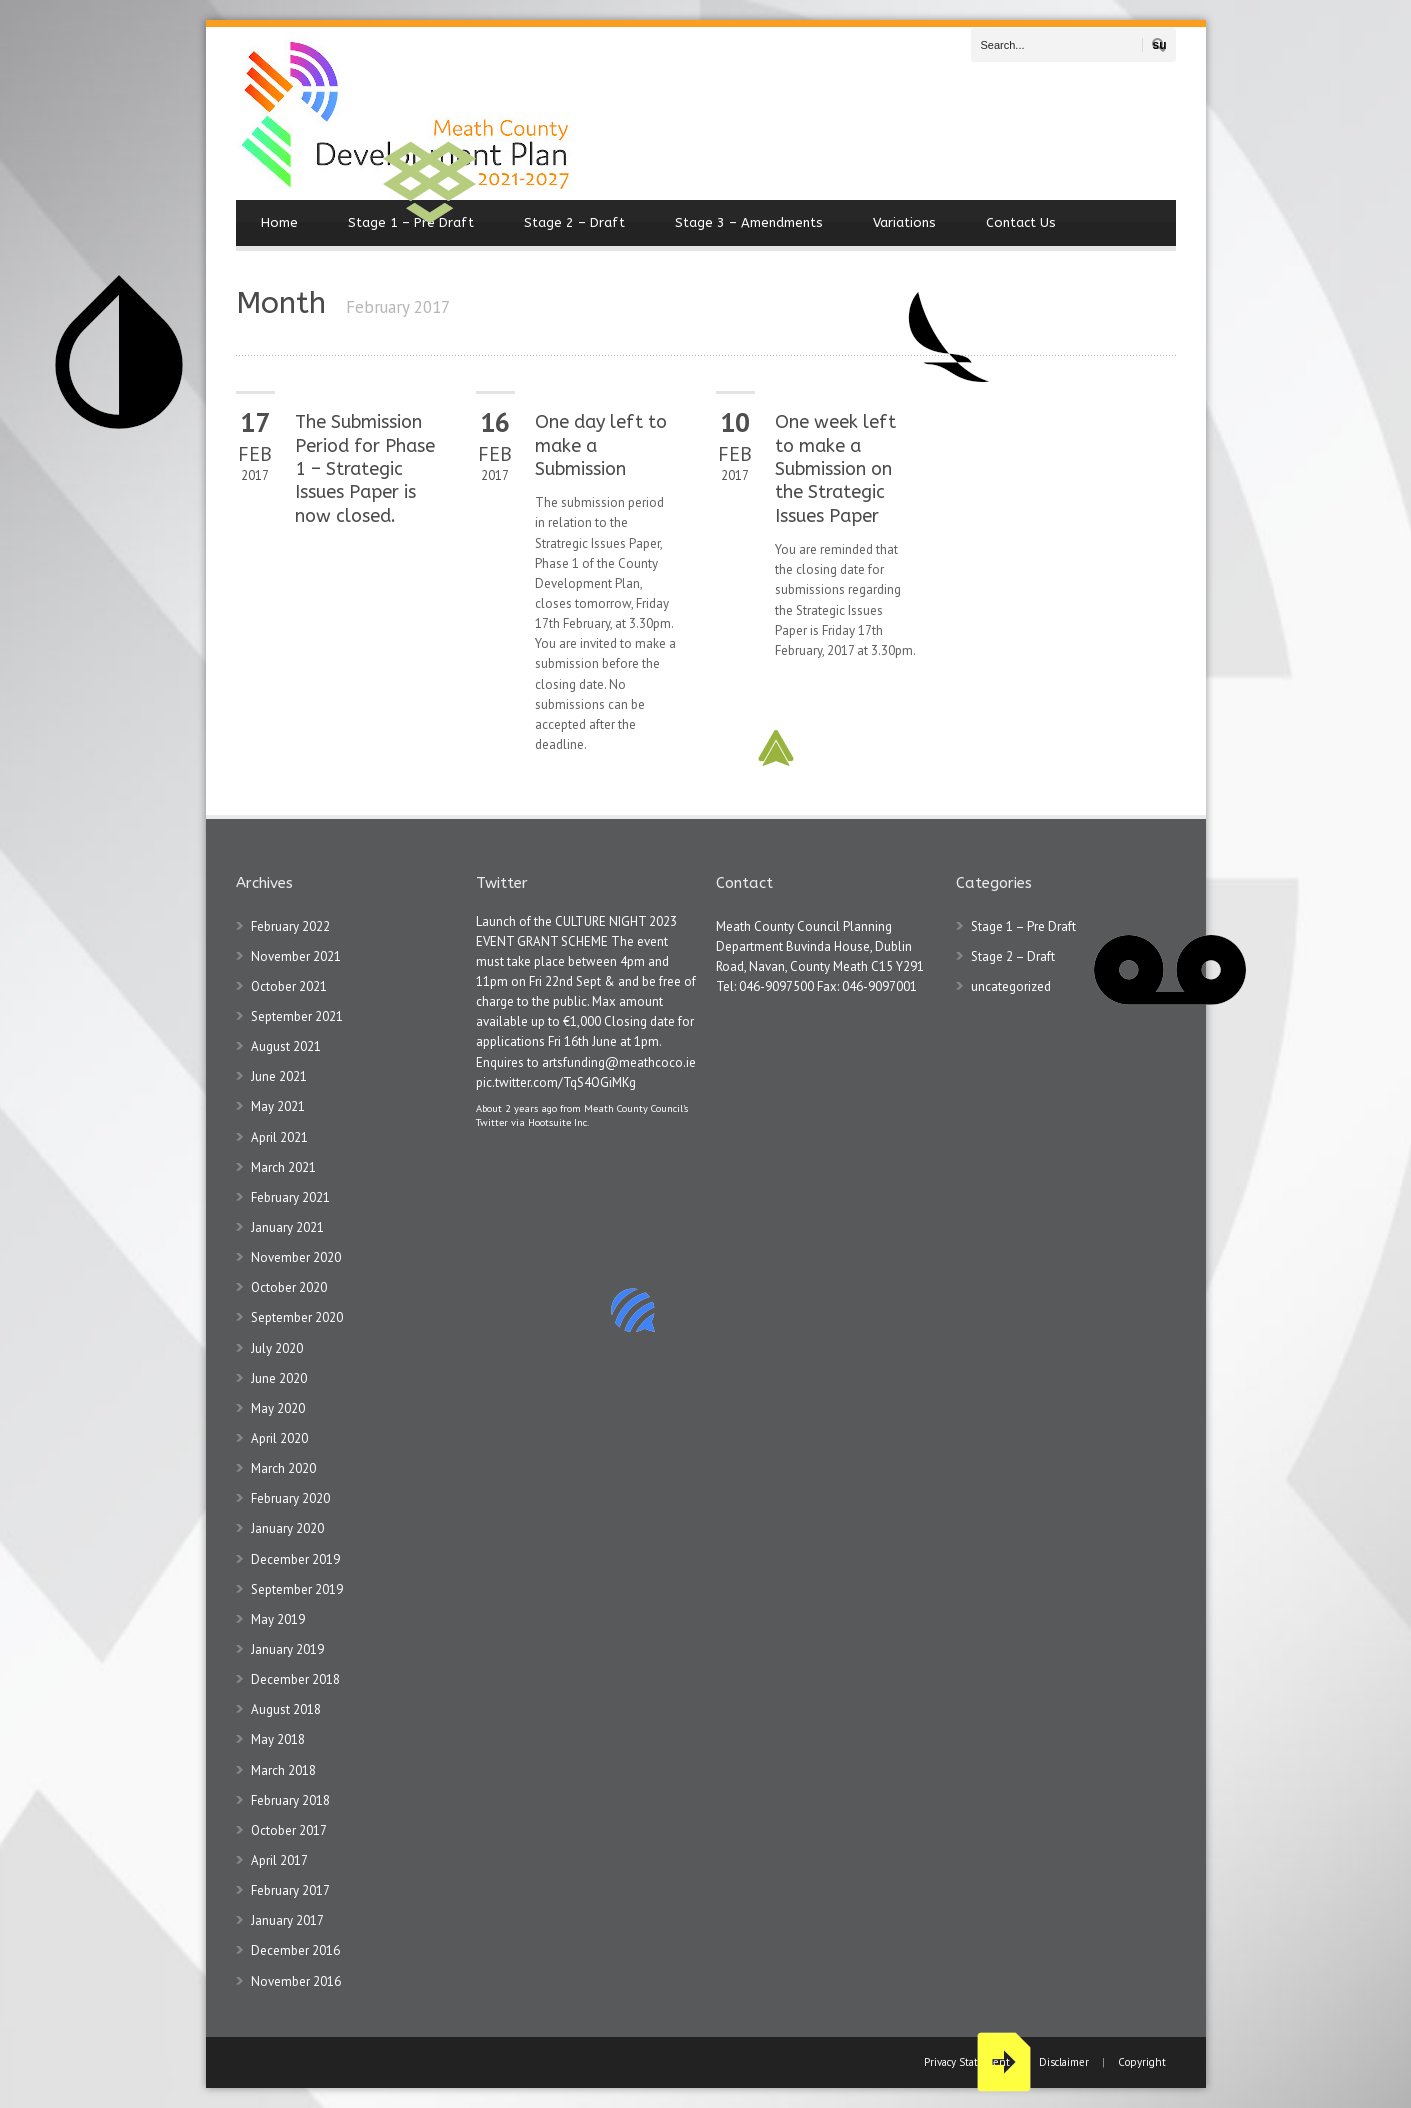 Image resolution: width=1411 pixels, height=2108 pixels. I want to click on access voicemail messages, so click(1170, 973).